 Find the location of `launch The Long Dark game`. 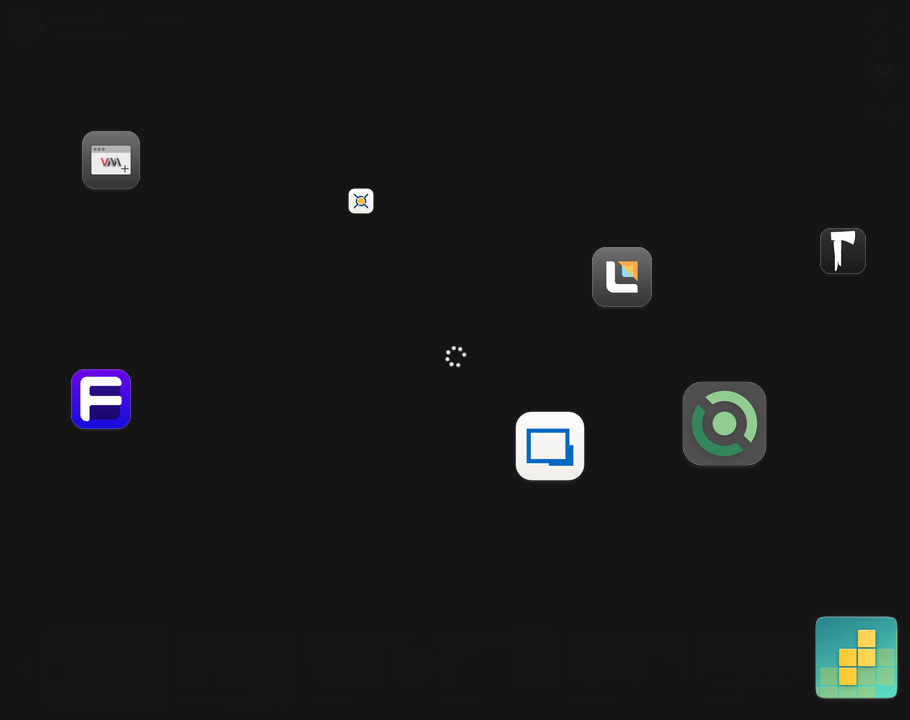

launch The Long Dark game is located at coordinates (843, 251).